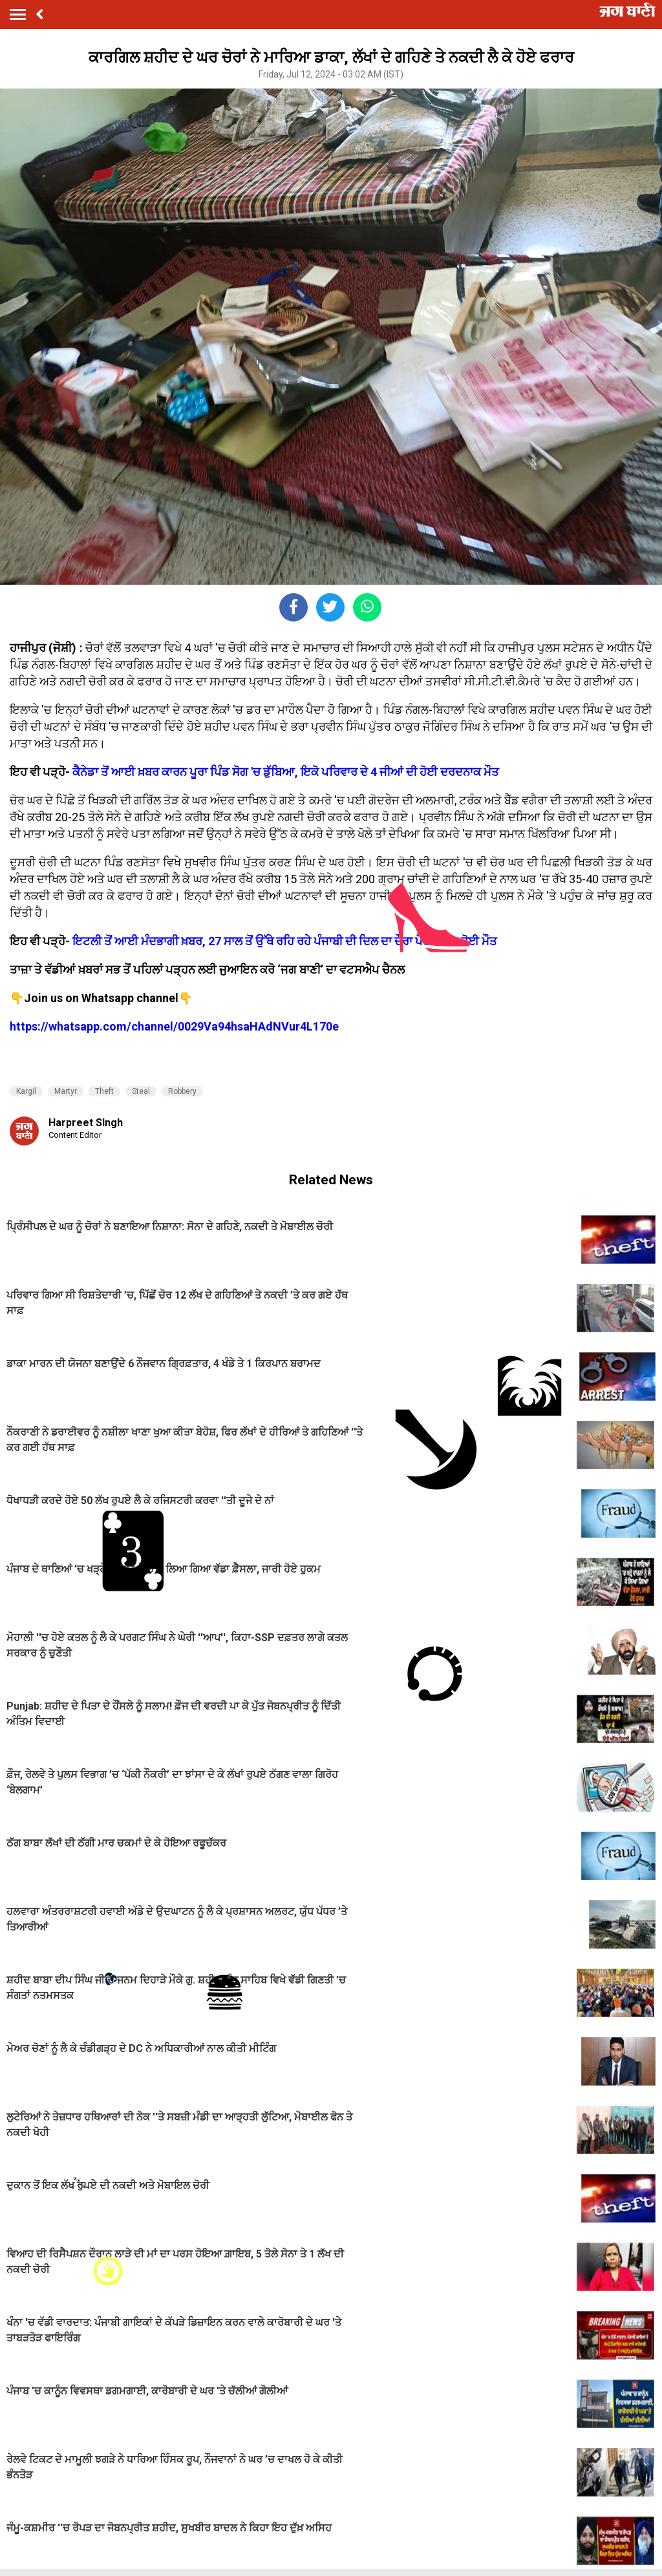  I want to click on a monster or creature ability indicator, so click(111, 1978).